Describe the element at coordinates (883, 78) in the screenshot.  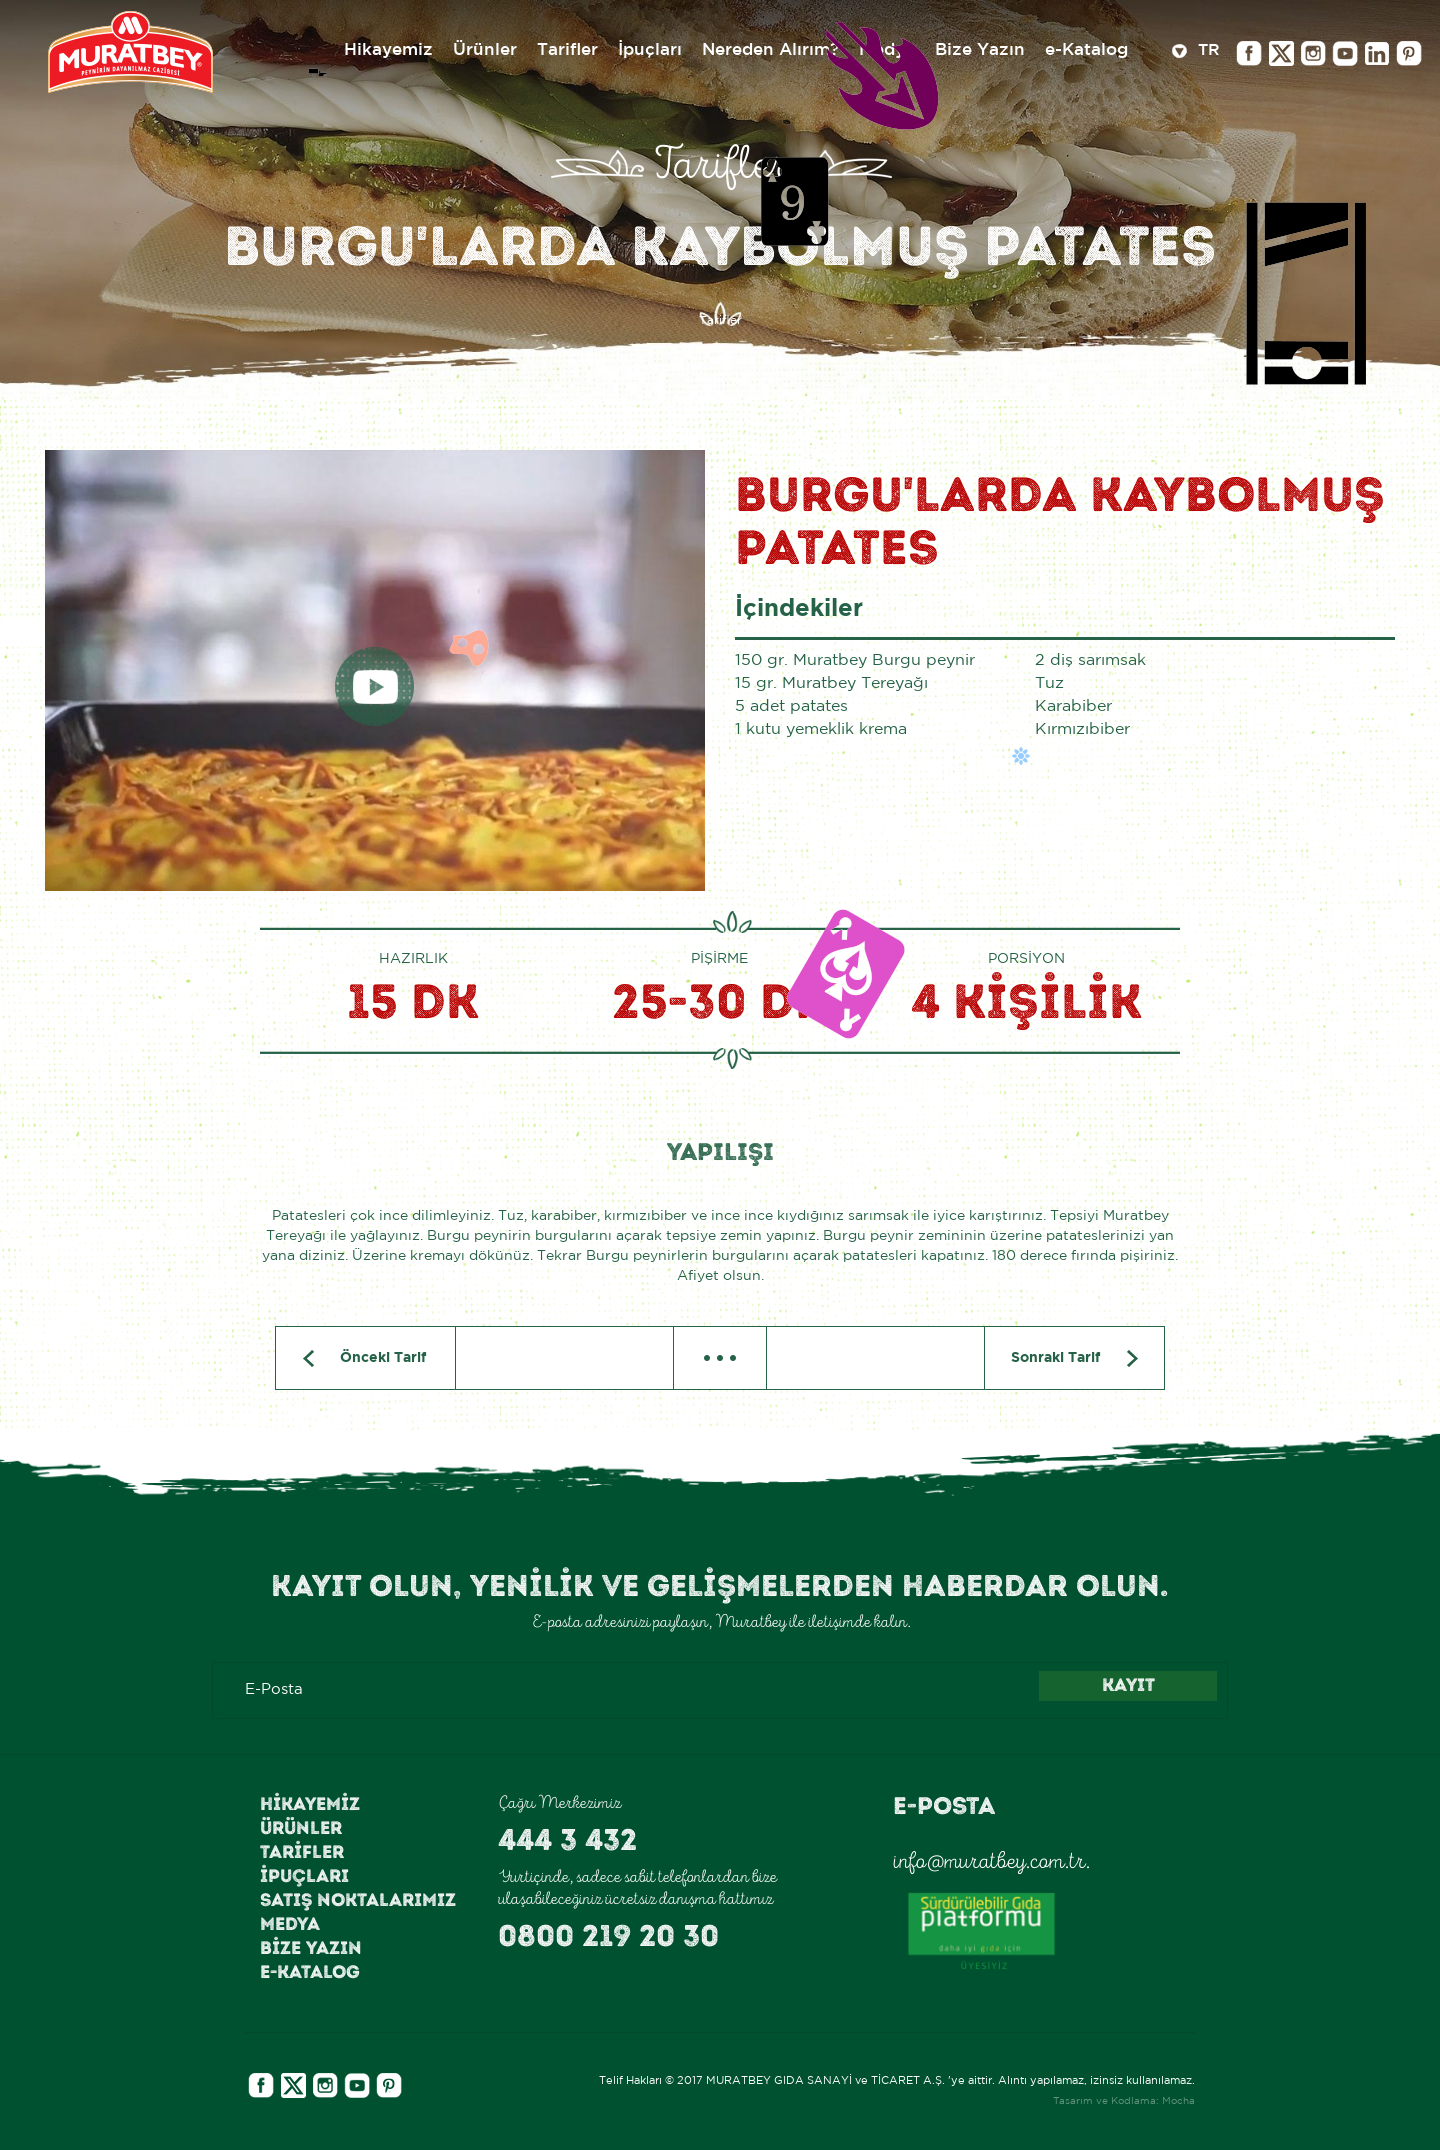
I see `fire a special attack or projectile` at that location.